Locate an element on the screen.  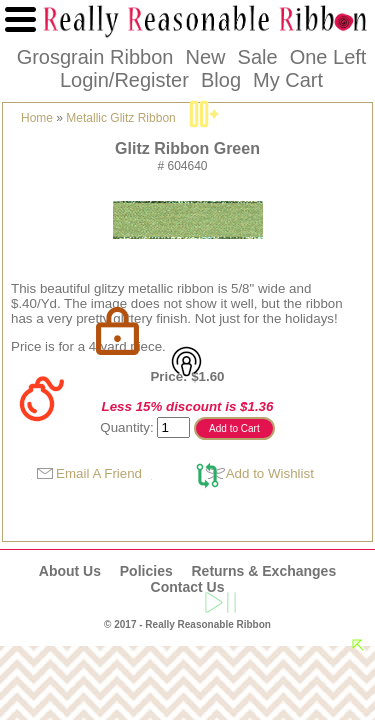
toggle between play and pause states is located at coordinates (220, 602).